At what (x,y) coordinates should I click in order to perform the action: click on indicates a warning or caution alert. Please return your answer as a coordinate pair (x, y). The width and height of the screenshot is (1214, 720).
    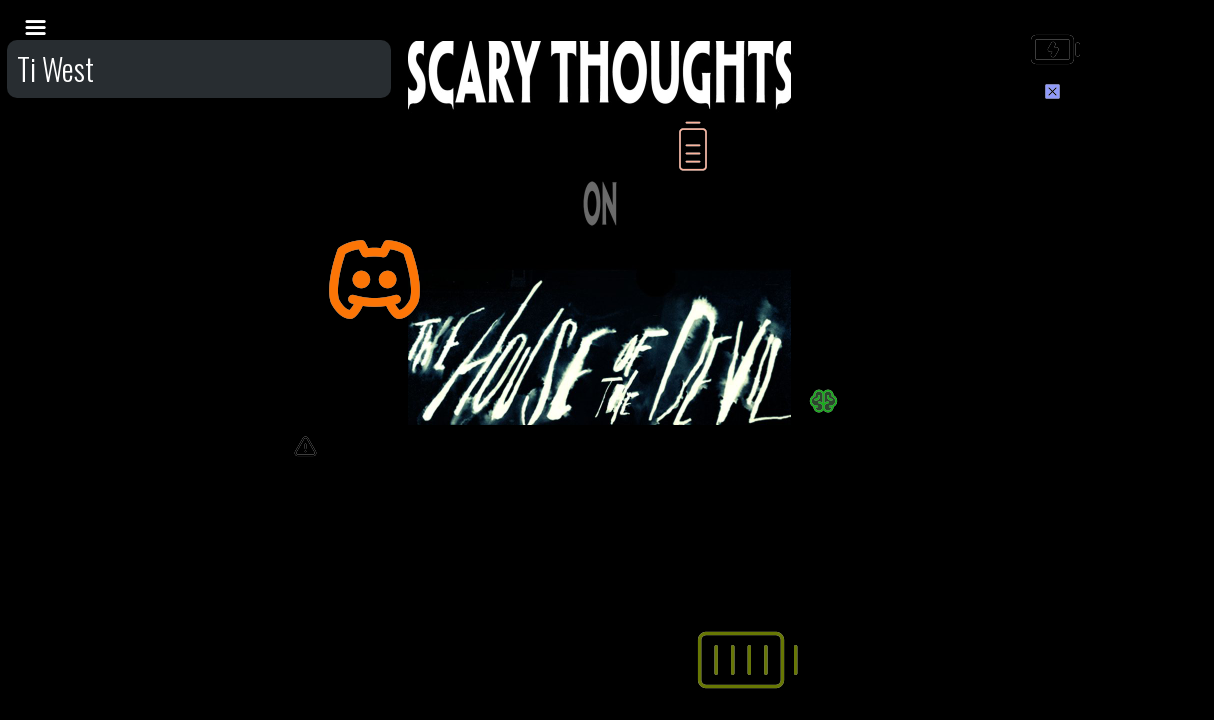
    Looking at the image, I should click on (305, 447).